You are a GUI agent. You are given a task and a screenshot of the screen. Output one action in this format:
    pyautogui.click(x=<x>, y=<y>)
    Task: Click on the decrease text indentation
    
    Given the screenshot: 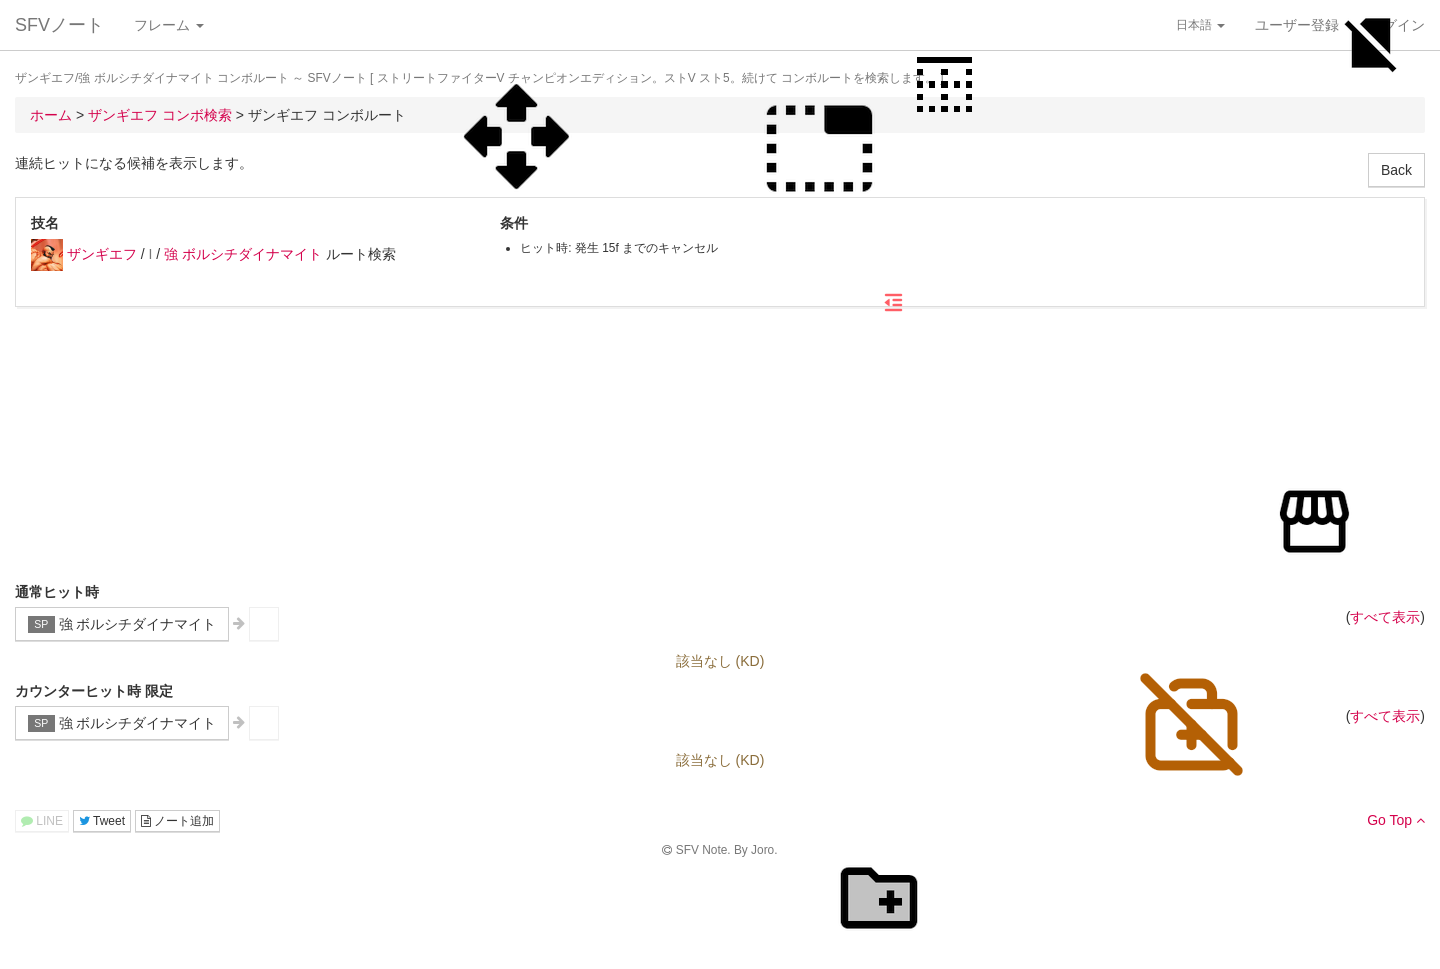 What is the action you would take?
    pyautogui.click(x=893, y=302)
    